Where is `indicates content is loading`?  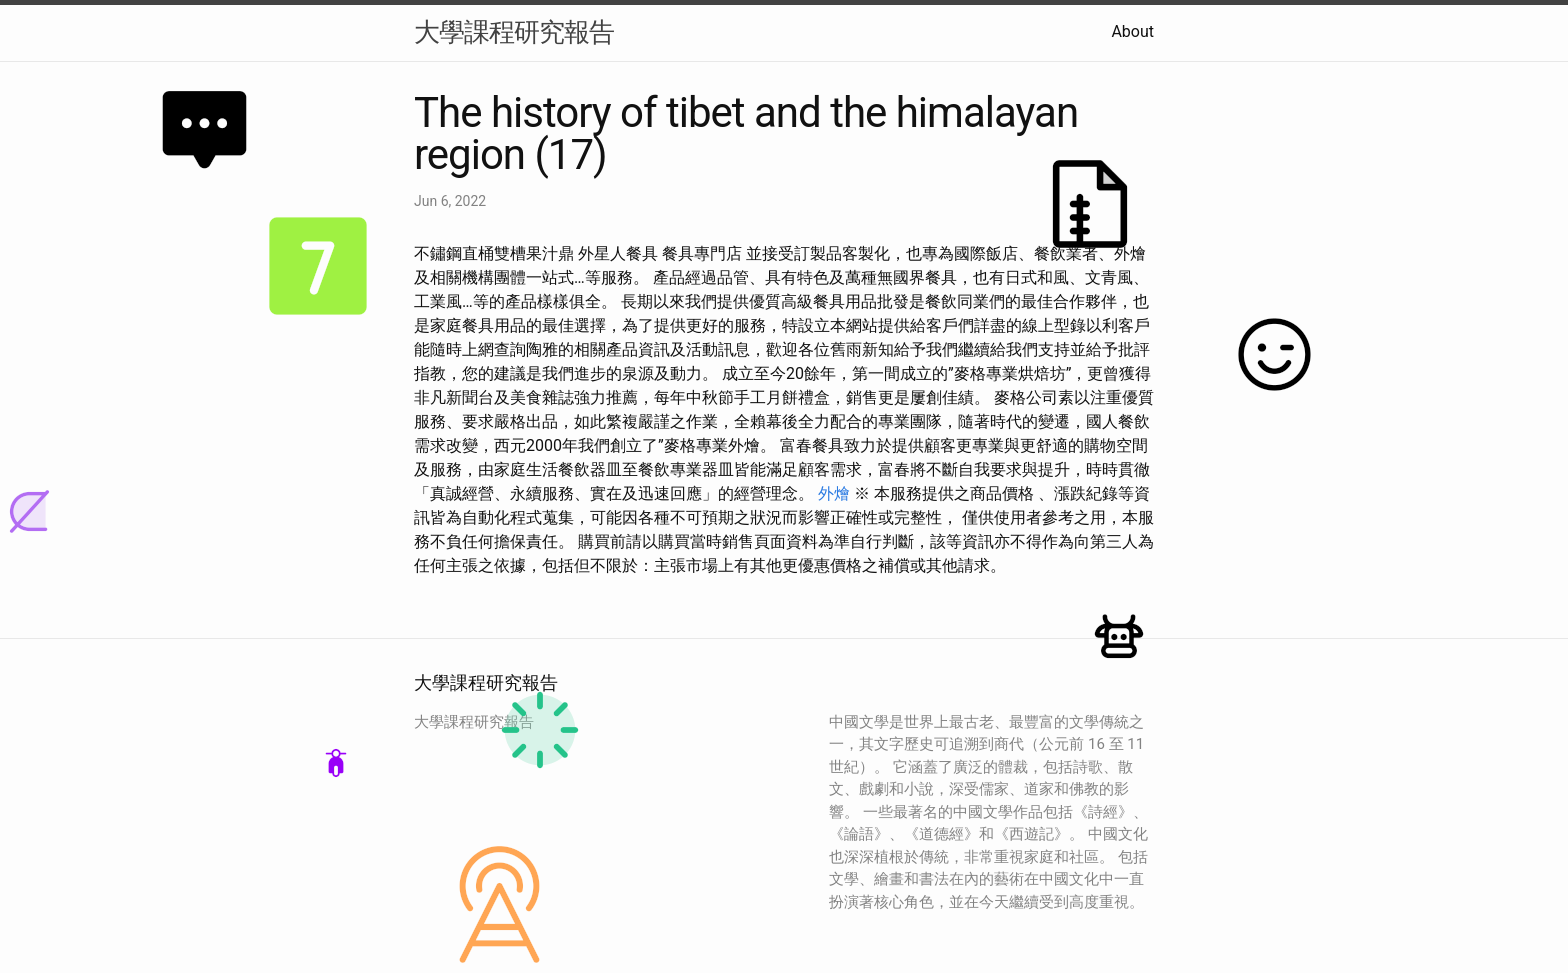 indicates content is loading is located at coordinates (540, 730).